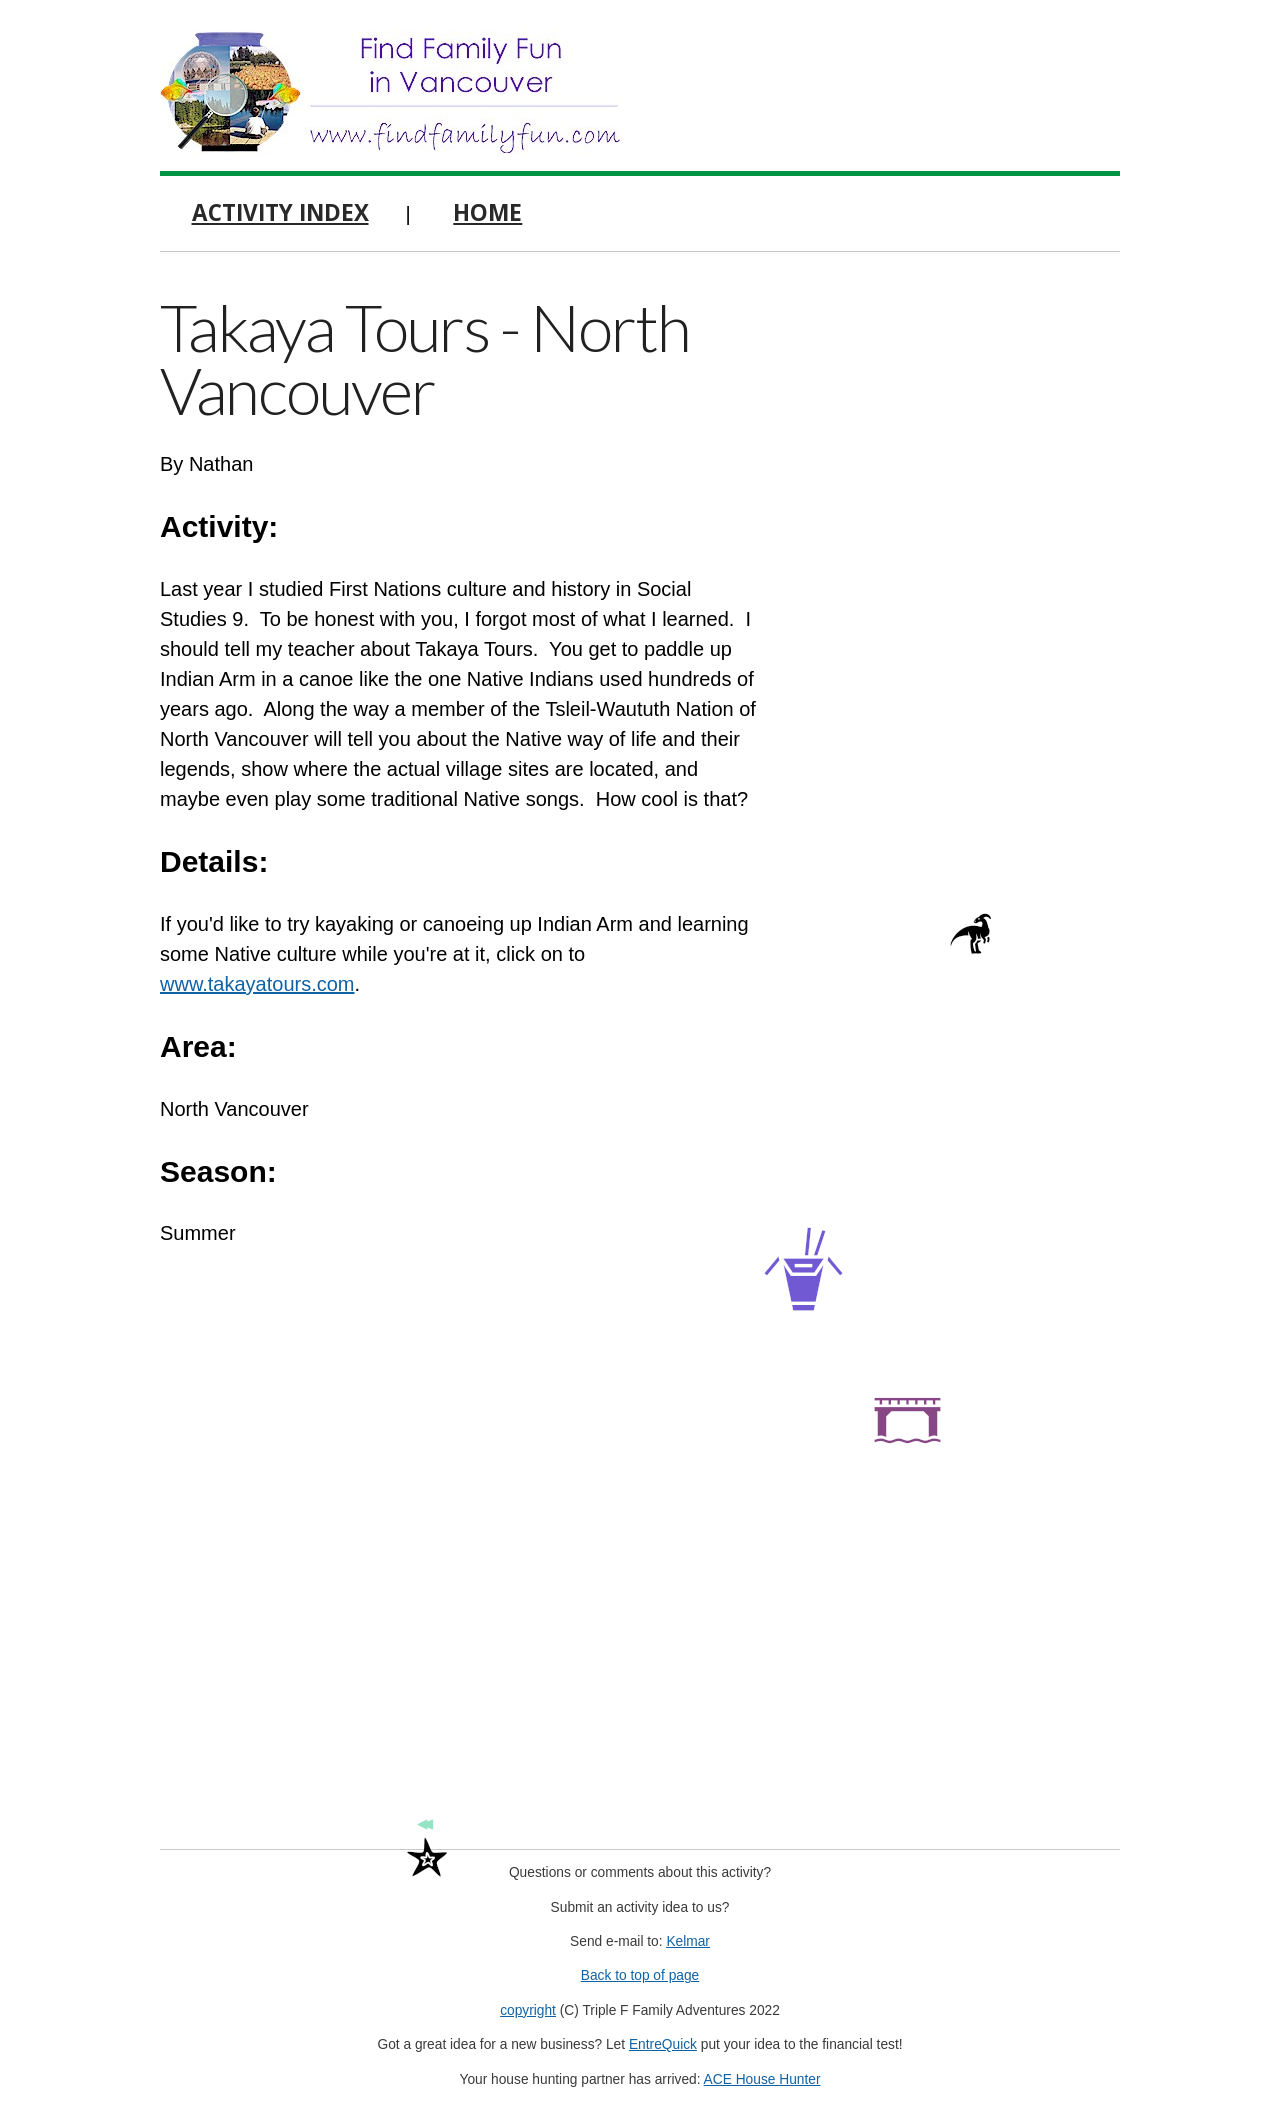 The height and width of the screenshot is (2125, 1280). Describe the element at coordinates (425, 1824) in the screenshot. I see `rewind or skip backward in media playback` at that location.